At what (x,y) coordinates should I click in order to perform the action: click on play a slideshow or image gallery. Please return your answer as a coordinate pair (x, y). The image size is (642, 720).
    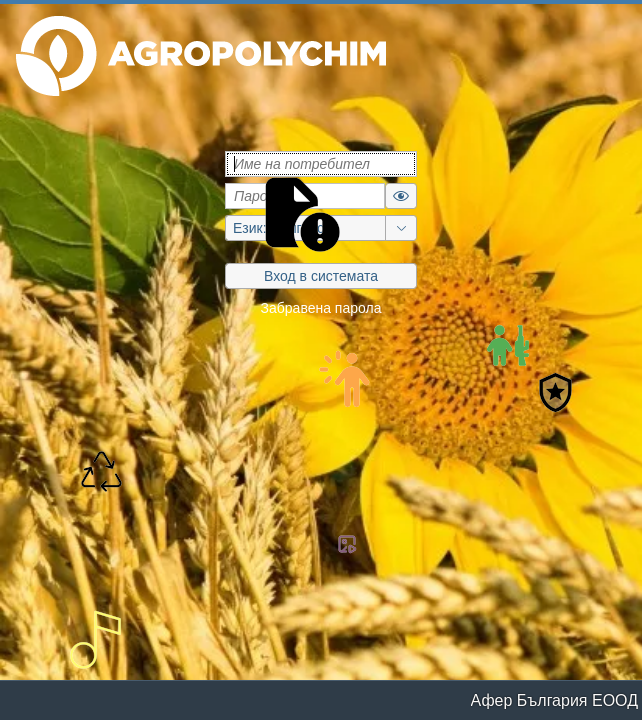
    Looking at the image, I should click on (347, 544).